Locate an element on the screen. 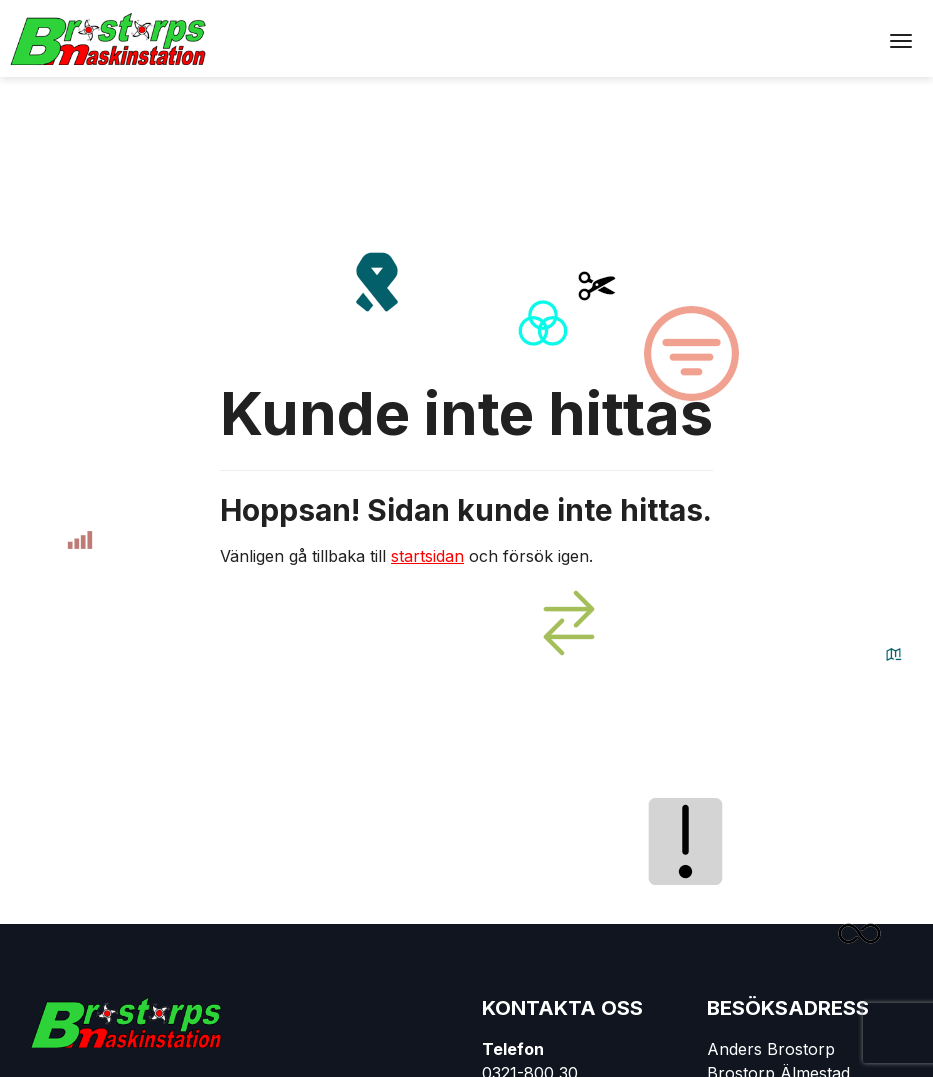 The width and height of the screenshot is (933, 1077). remove a location from the map is located at coordinates (893, 654).